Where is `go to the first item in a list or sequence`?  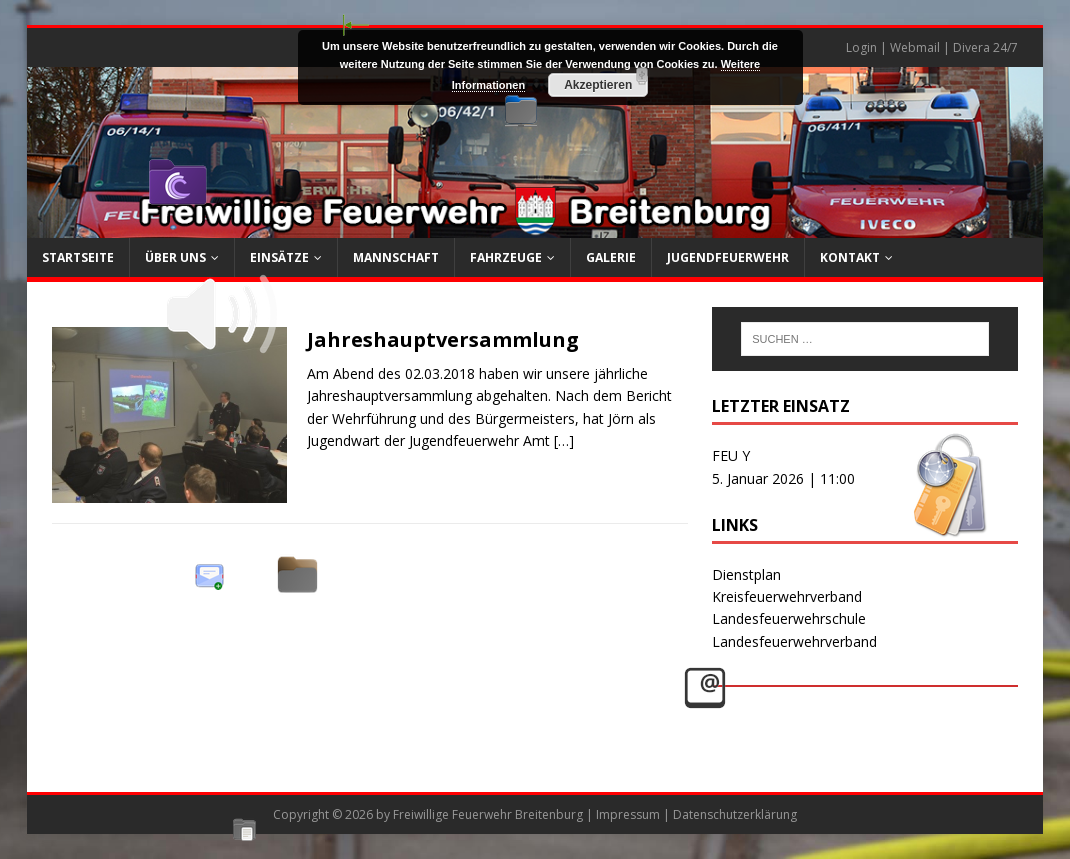 go to the first item in a list or sequence is located at coordinates (356, 25).